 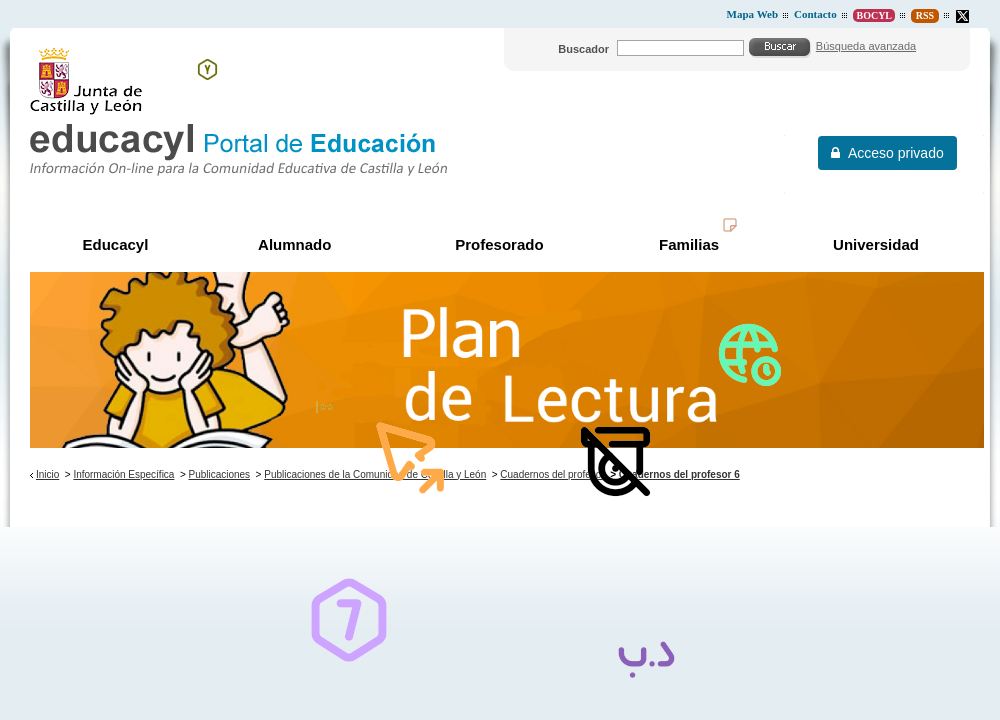 I want to click on create a new note, so click(x=730, y=225).